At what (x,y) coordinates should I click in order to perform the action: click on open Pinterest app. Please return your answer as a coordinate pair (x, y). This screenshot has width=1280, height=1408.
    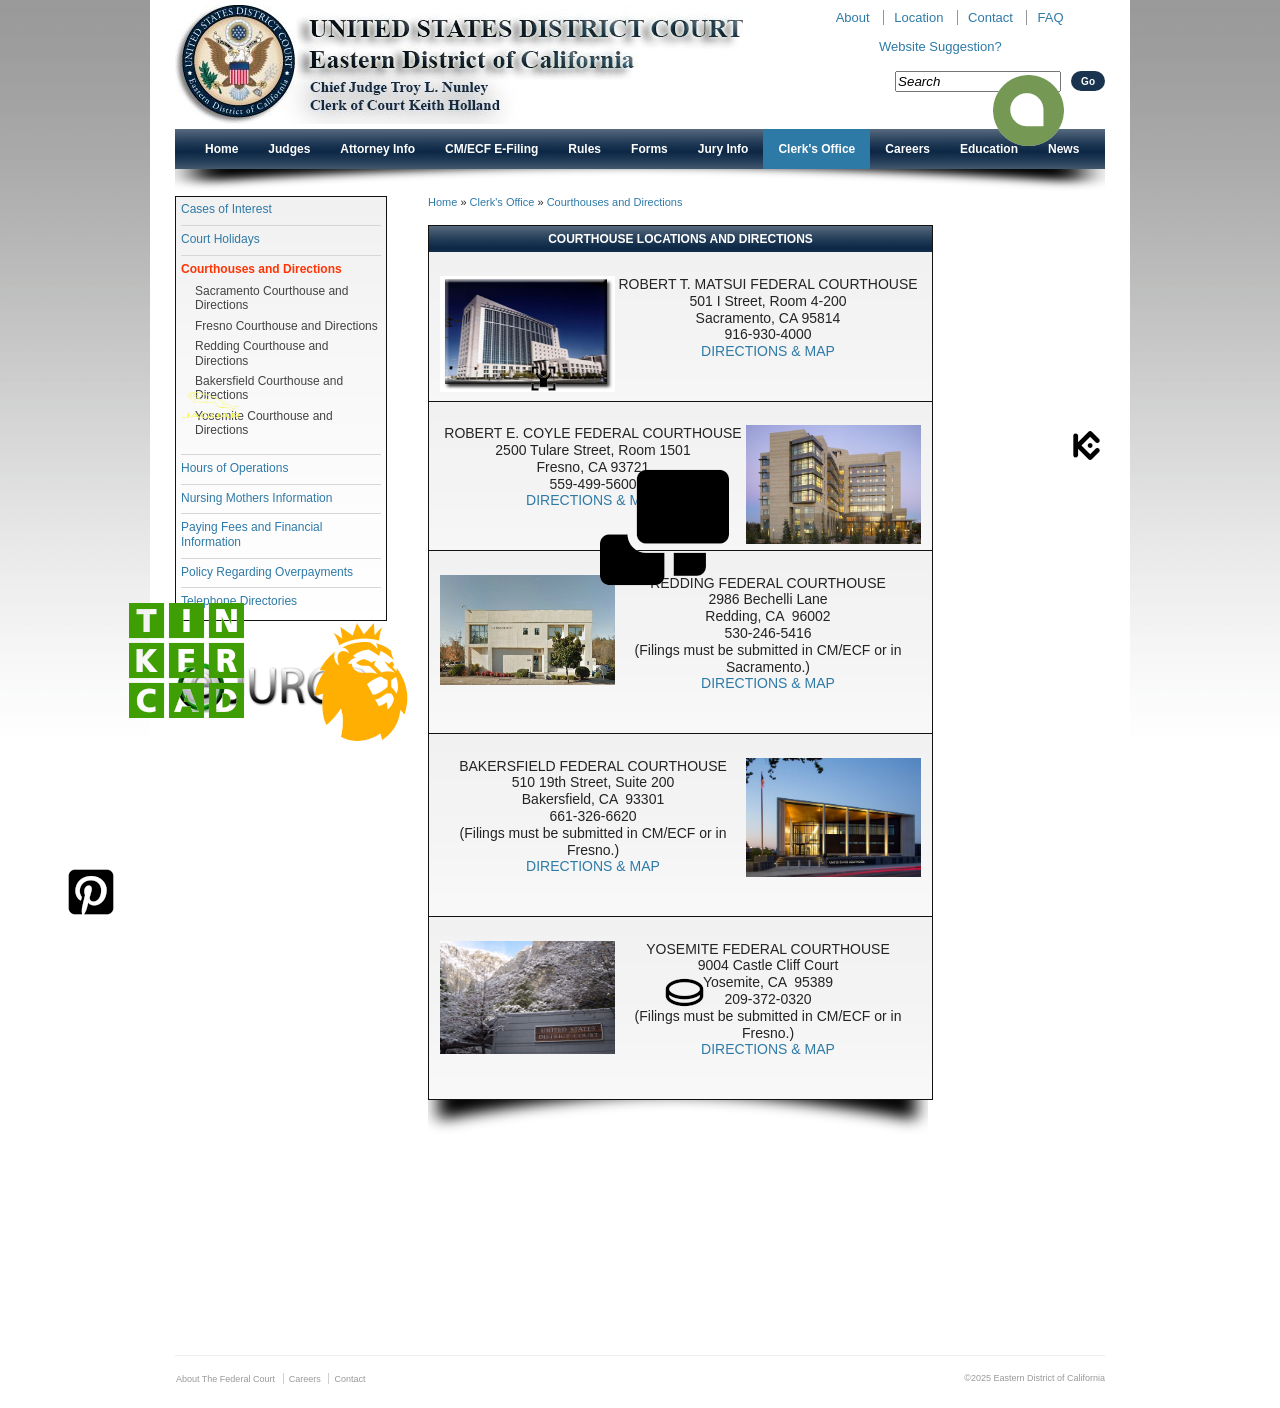
    Looking at the image, I should click on (91, 892).